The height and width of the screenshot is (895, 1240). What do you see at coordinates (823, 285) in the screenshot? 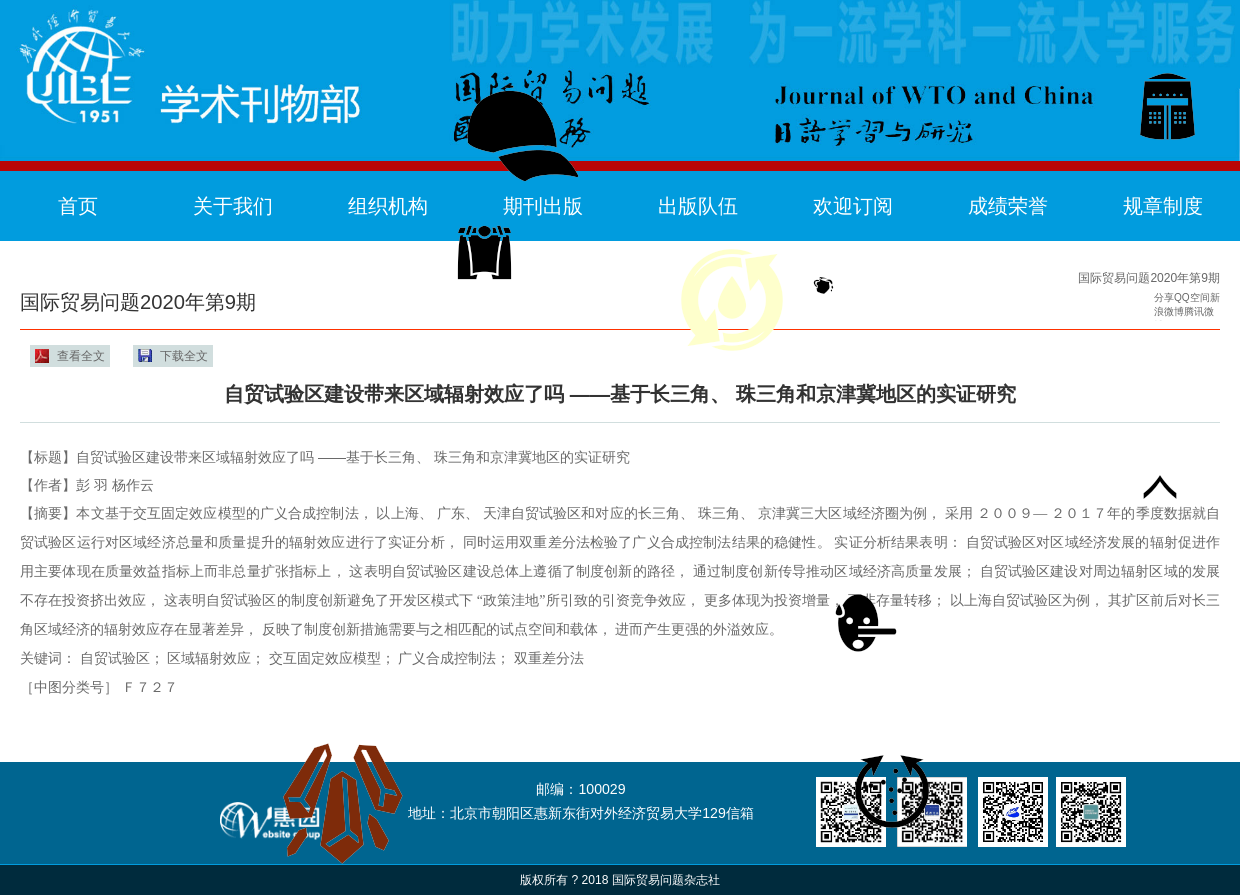
I see `indicates watering or irrigation action` at bounding box center [823, 285].